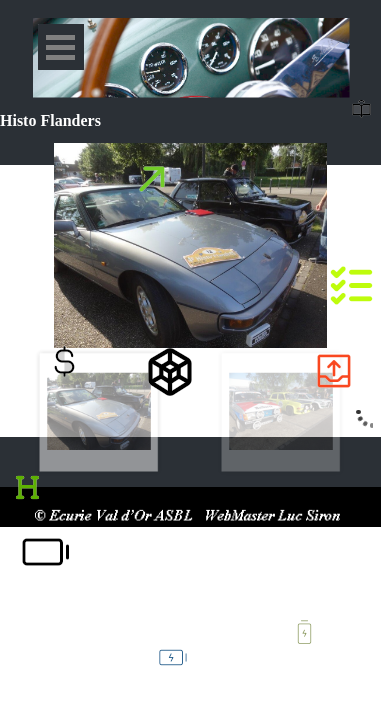 This screenshot has height=720, width=381. I want to click on view pricing or payment options, so click(64, 361).